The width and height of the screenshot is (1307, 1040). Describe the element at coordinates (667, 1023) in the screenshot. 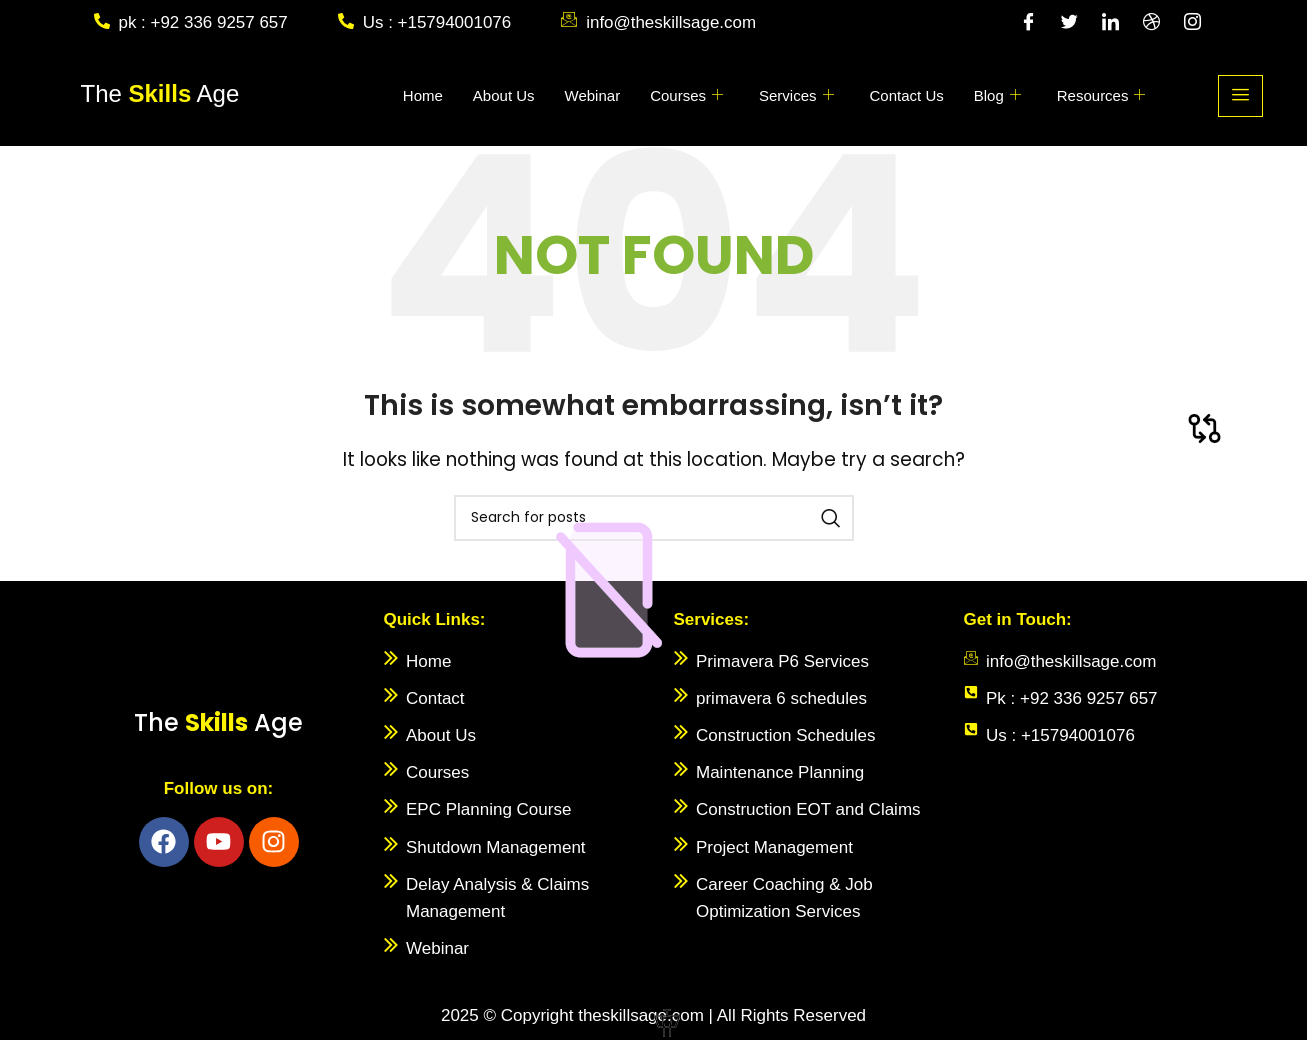

I see `access air traffic control features` at that location.